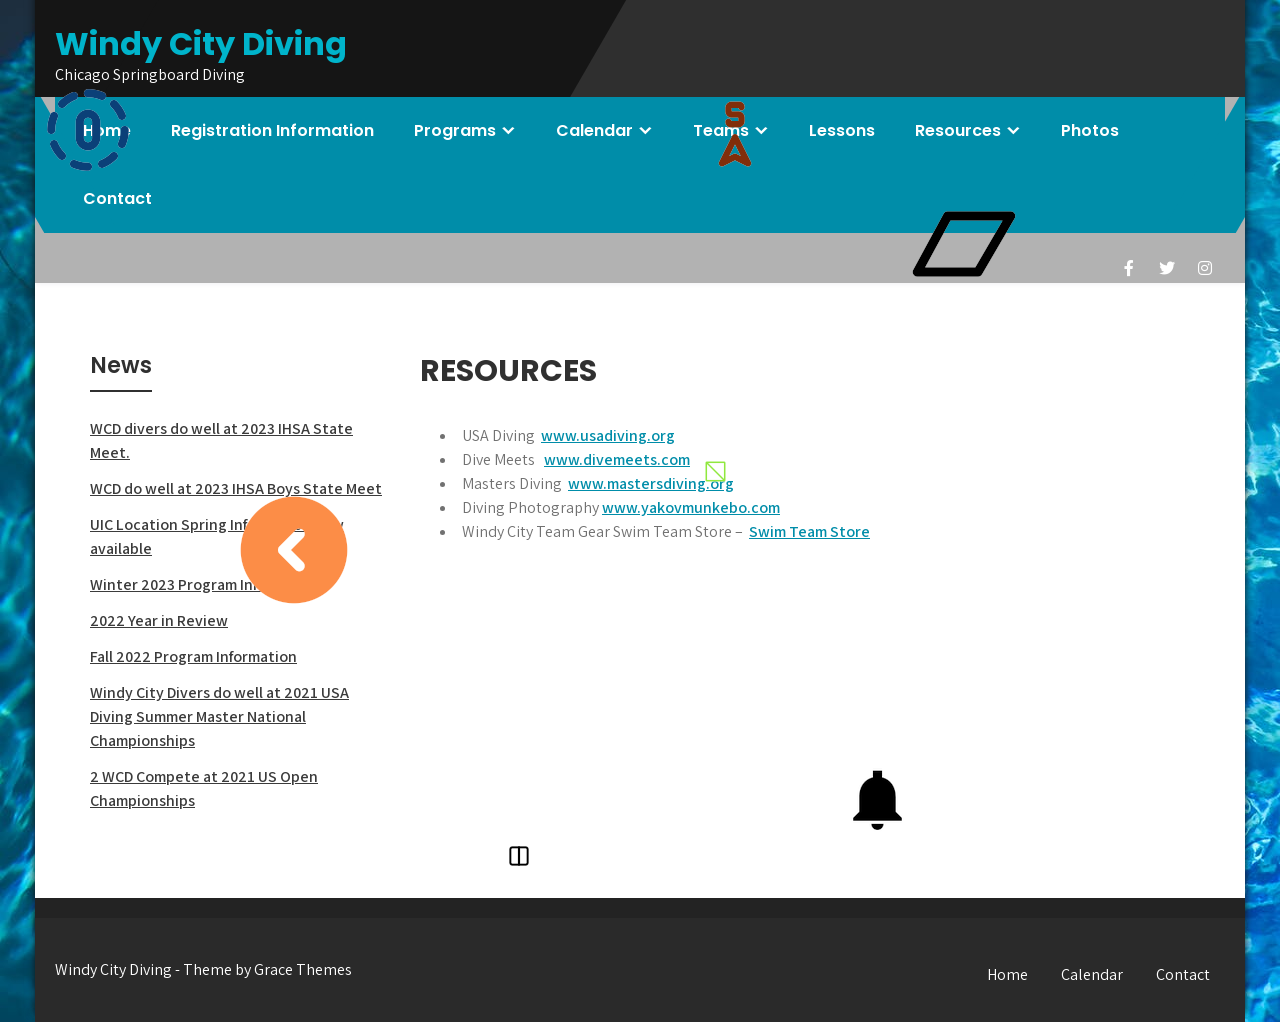  I want to click on go back to the previous screen, so click(294, 550).